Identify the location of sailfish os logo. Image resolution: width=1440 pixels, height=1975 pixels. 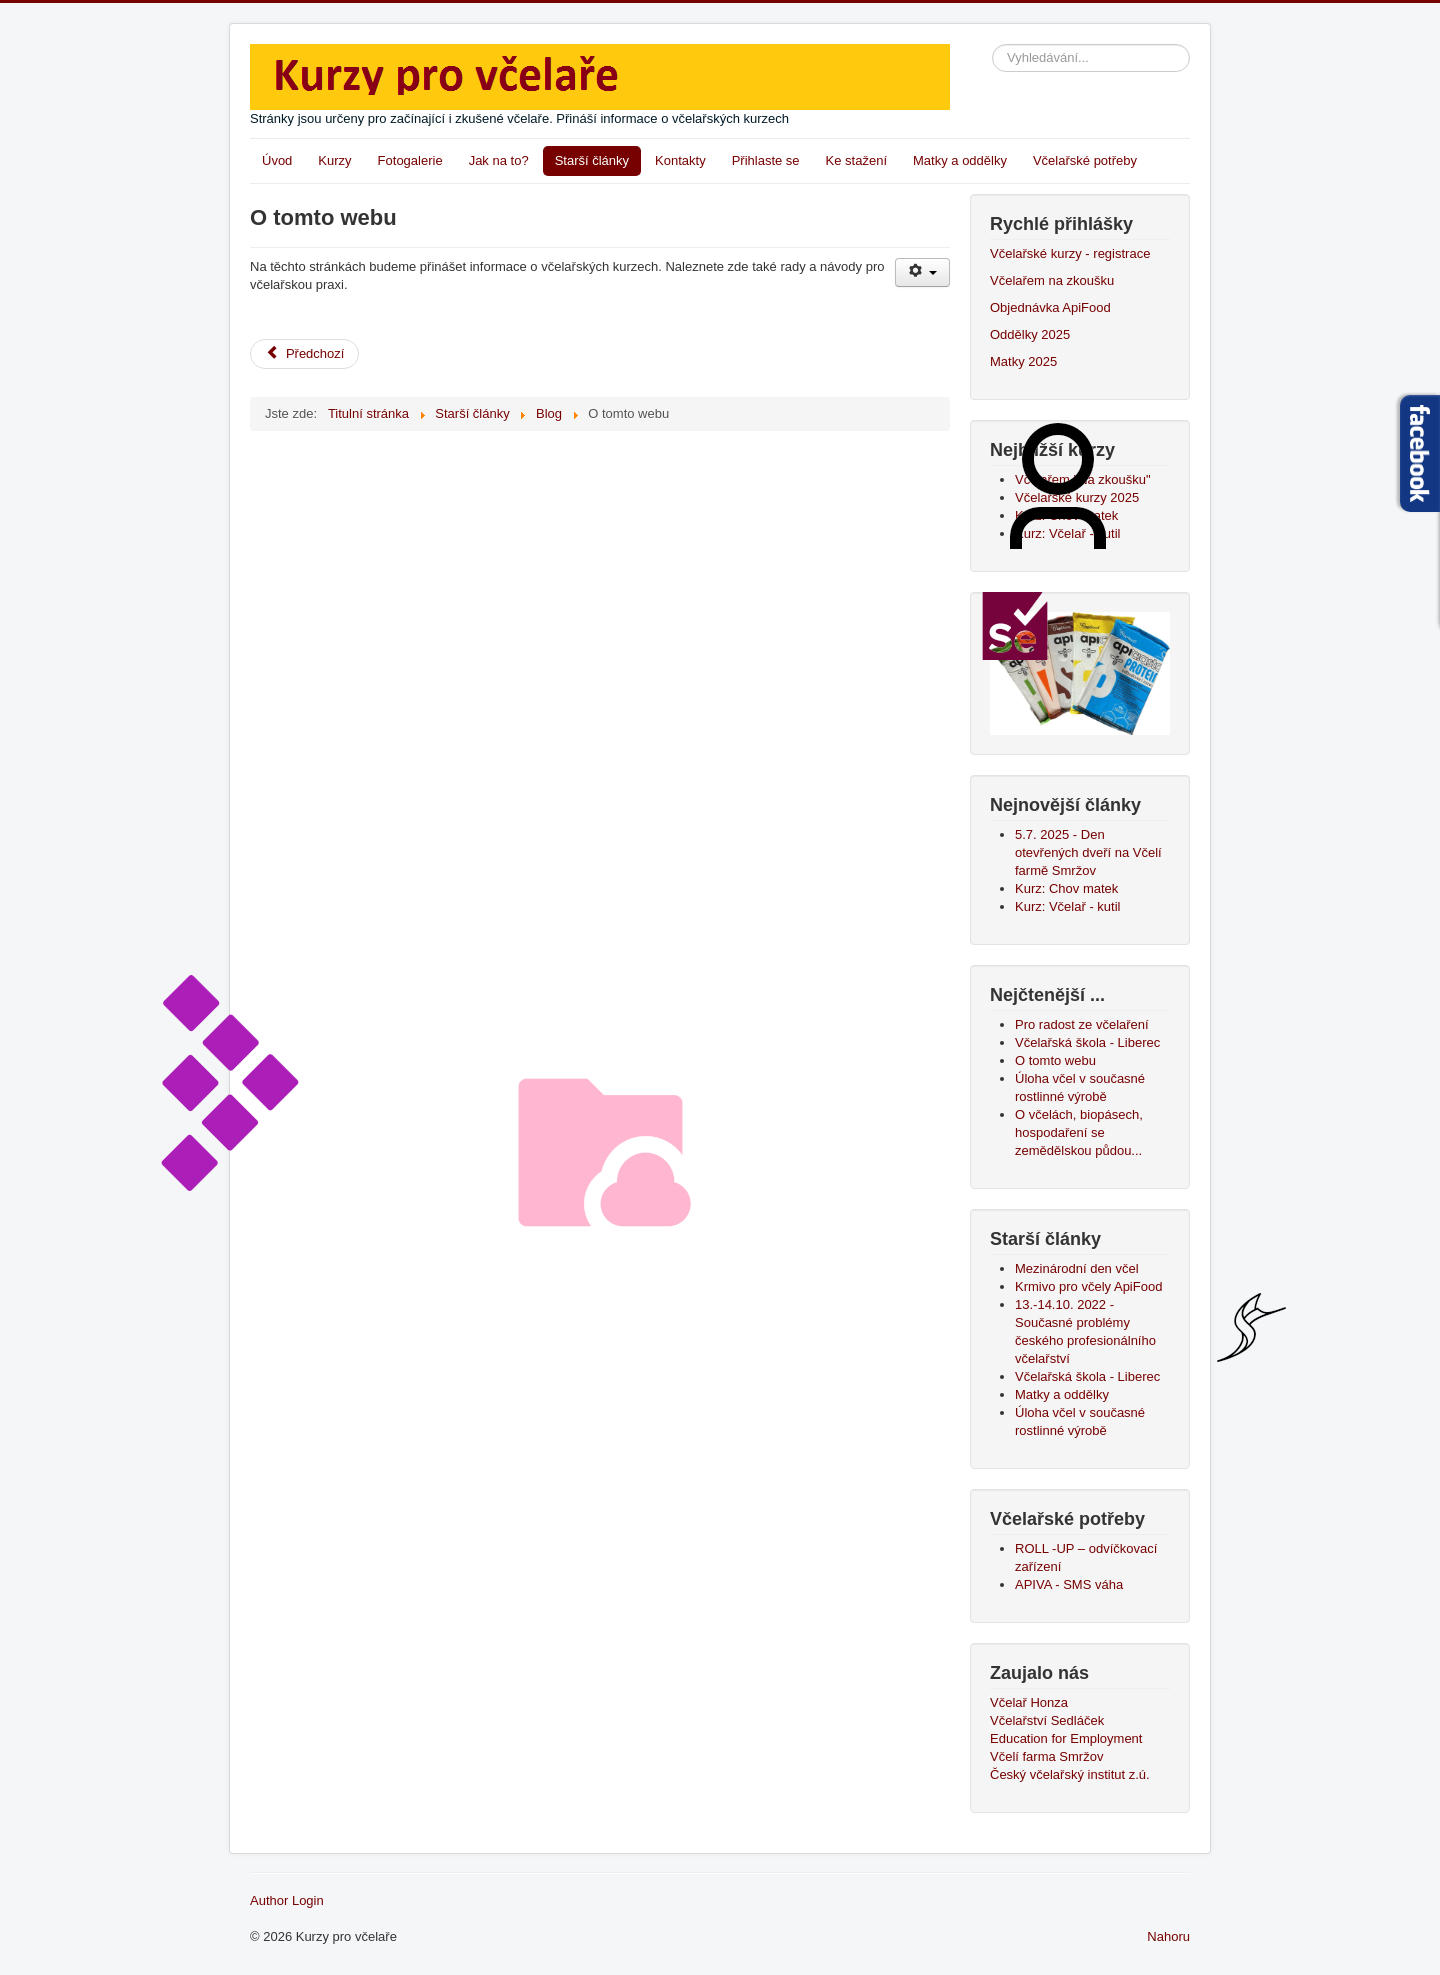
(1251, 1327).